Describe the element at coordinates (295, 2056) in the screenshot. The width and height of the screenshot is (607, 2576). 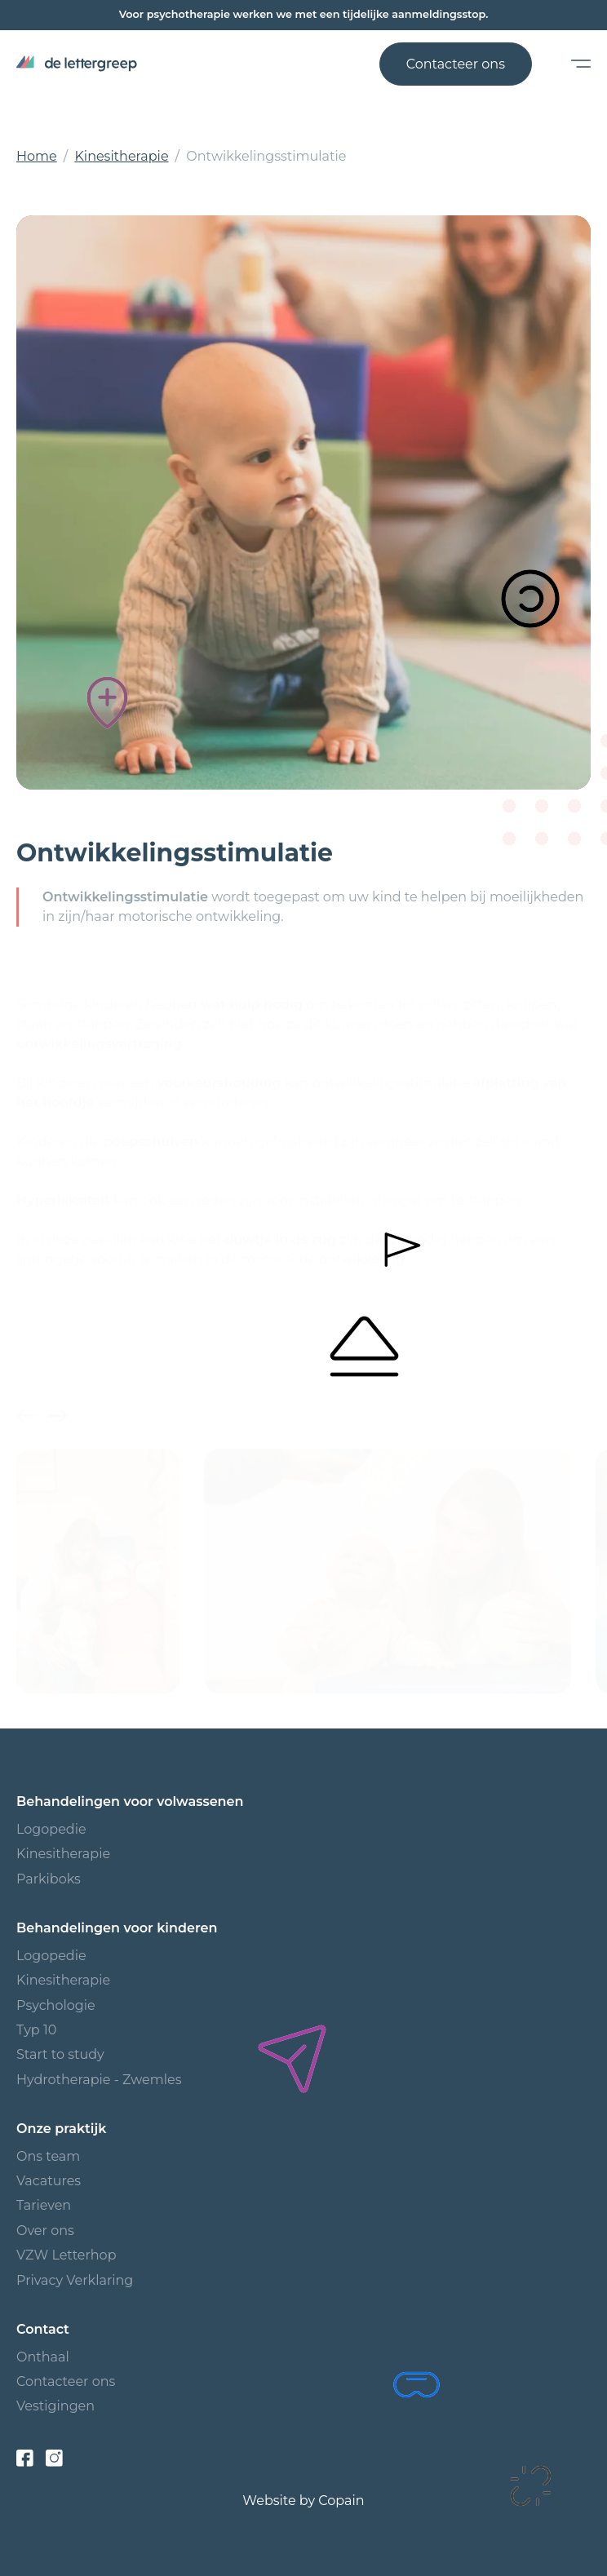
I see `send a message` at that location.